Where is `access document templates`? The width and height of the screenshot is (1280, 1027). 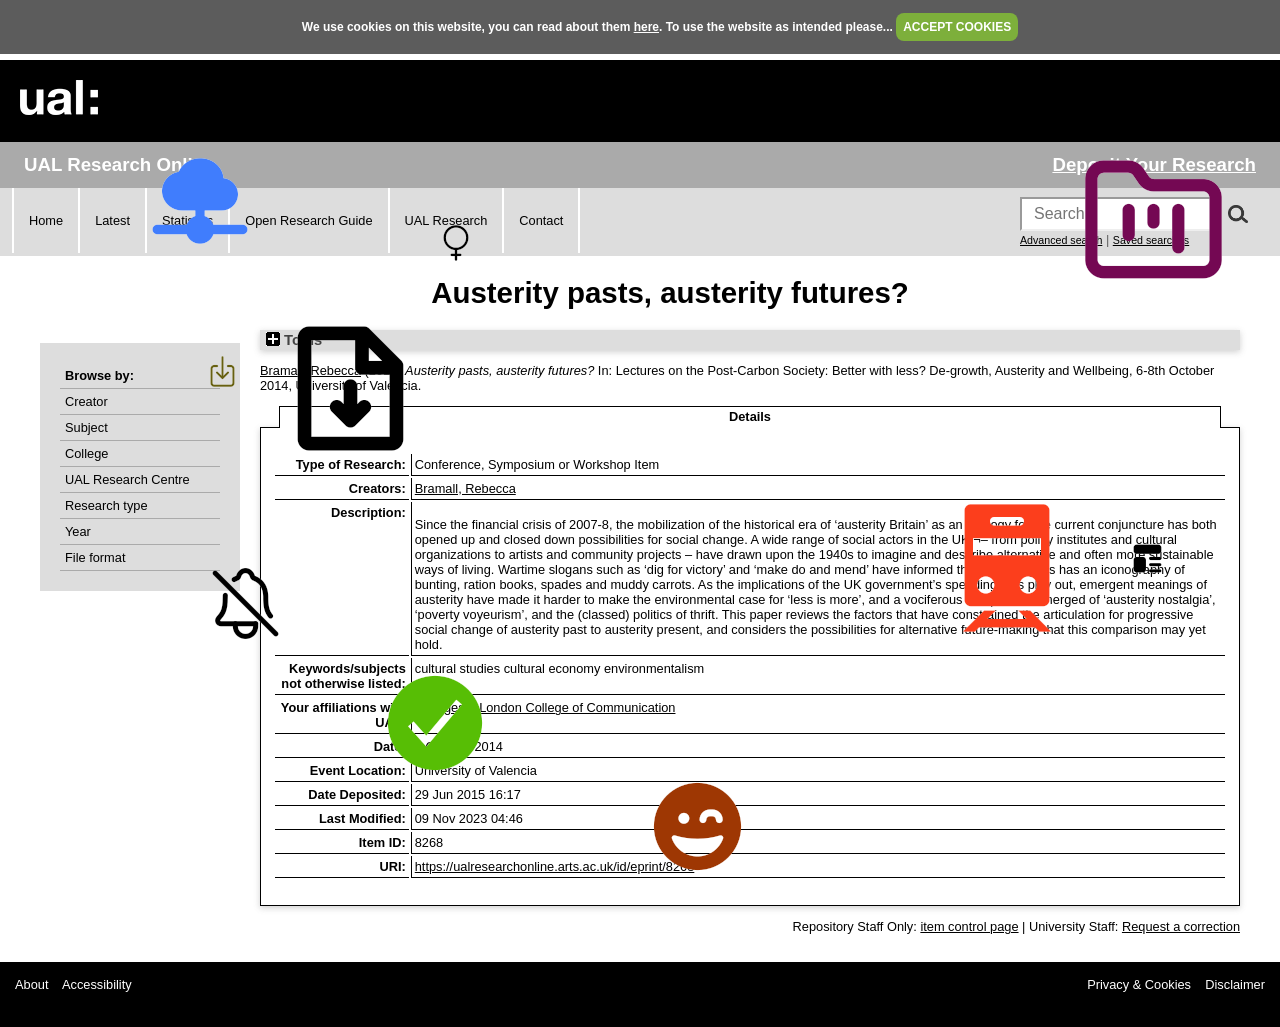
access document templates is located at coordinates (1147, 558).